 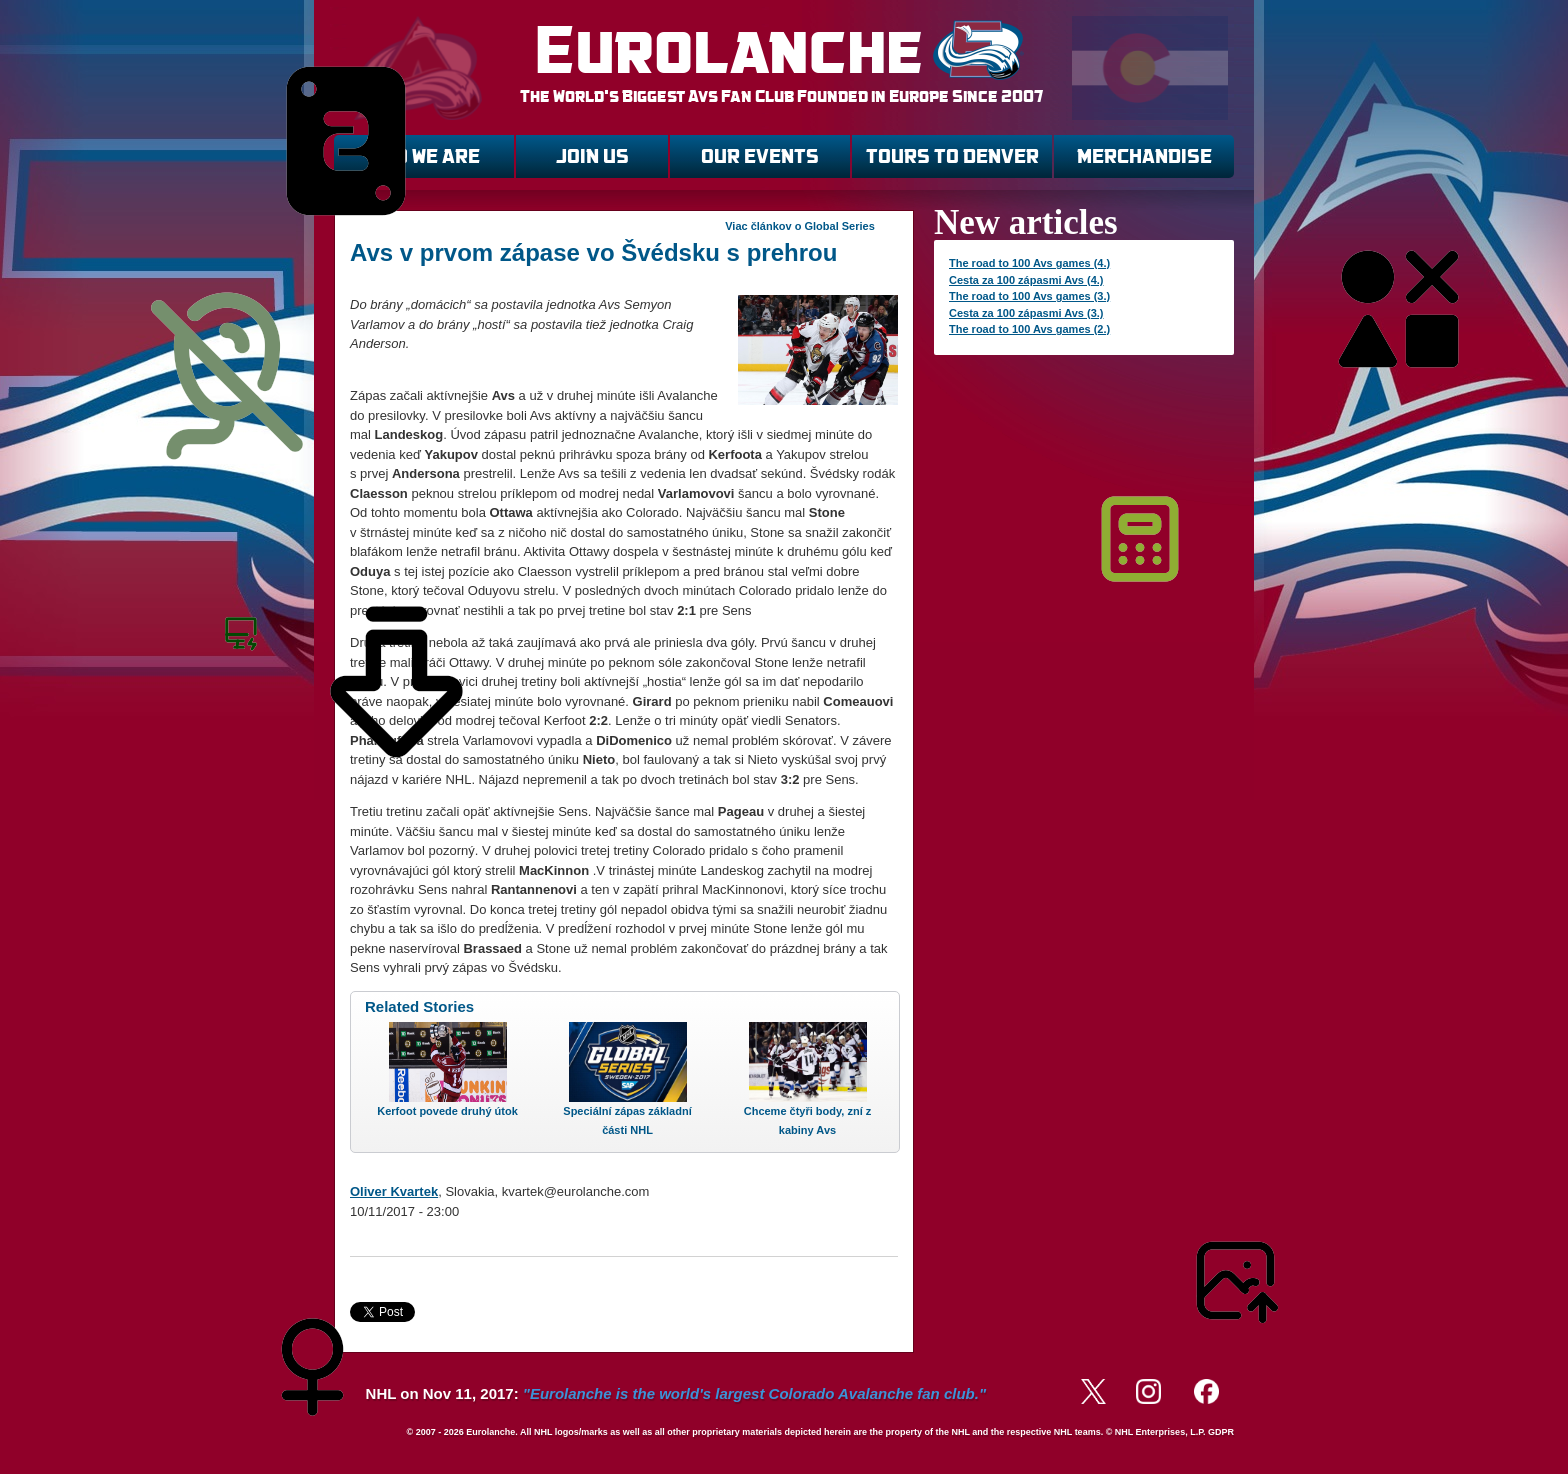 I want to click on open the calculator app, so click(x=1140, y=539).